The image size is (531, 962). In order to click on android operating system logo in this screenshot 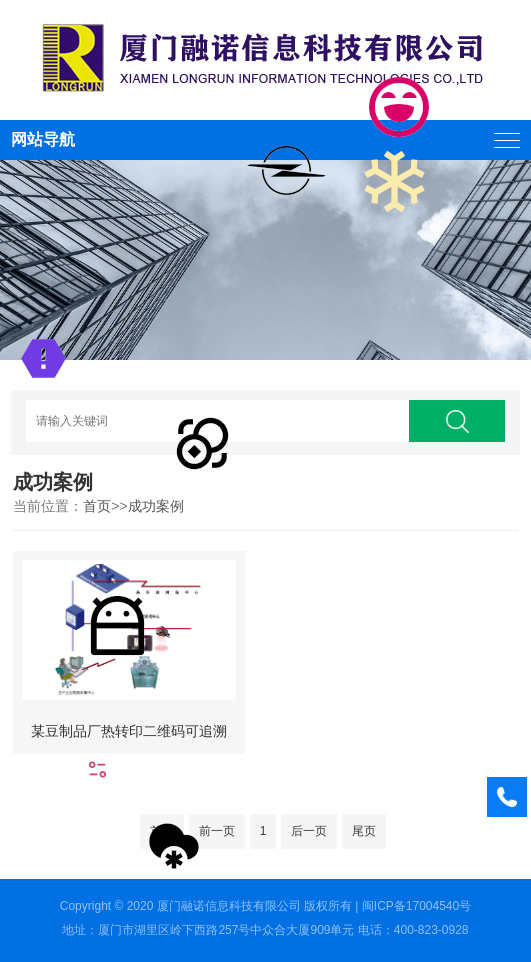, I will do `click(117, 625)`.